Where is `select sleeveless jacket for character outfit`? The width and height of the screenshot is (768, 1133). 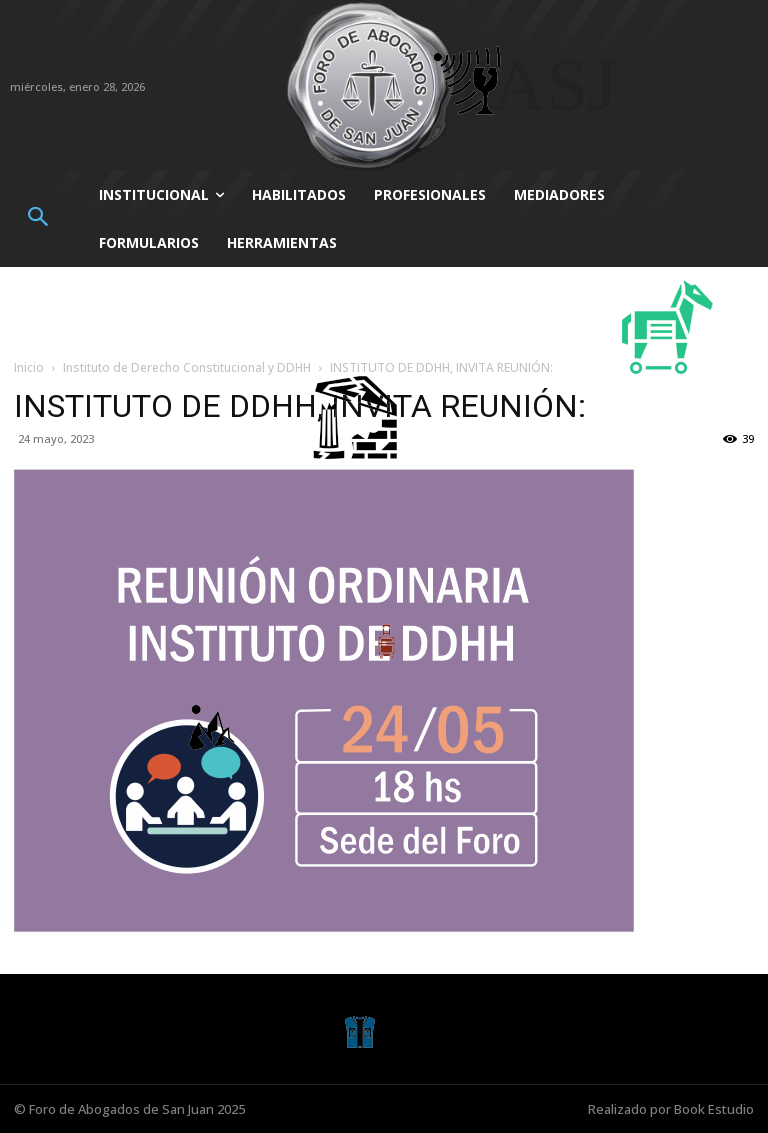
select sleeveless jacket for character outfit is located at coordinates (360, 1031).